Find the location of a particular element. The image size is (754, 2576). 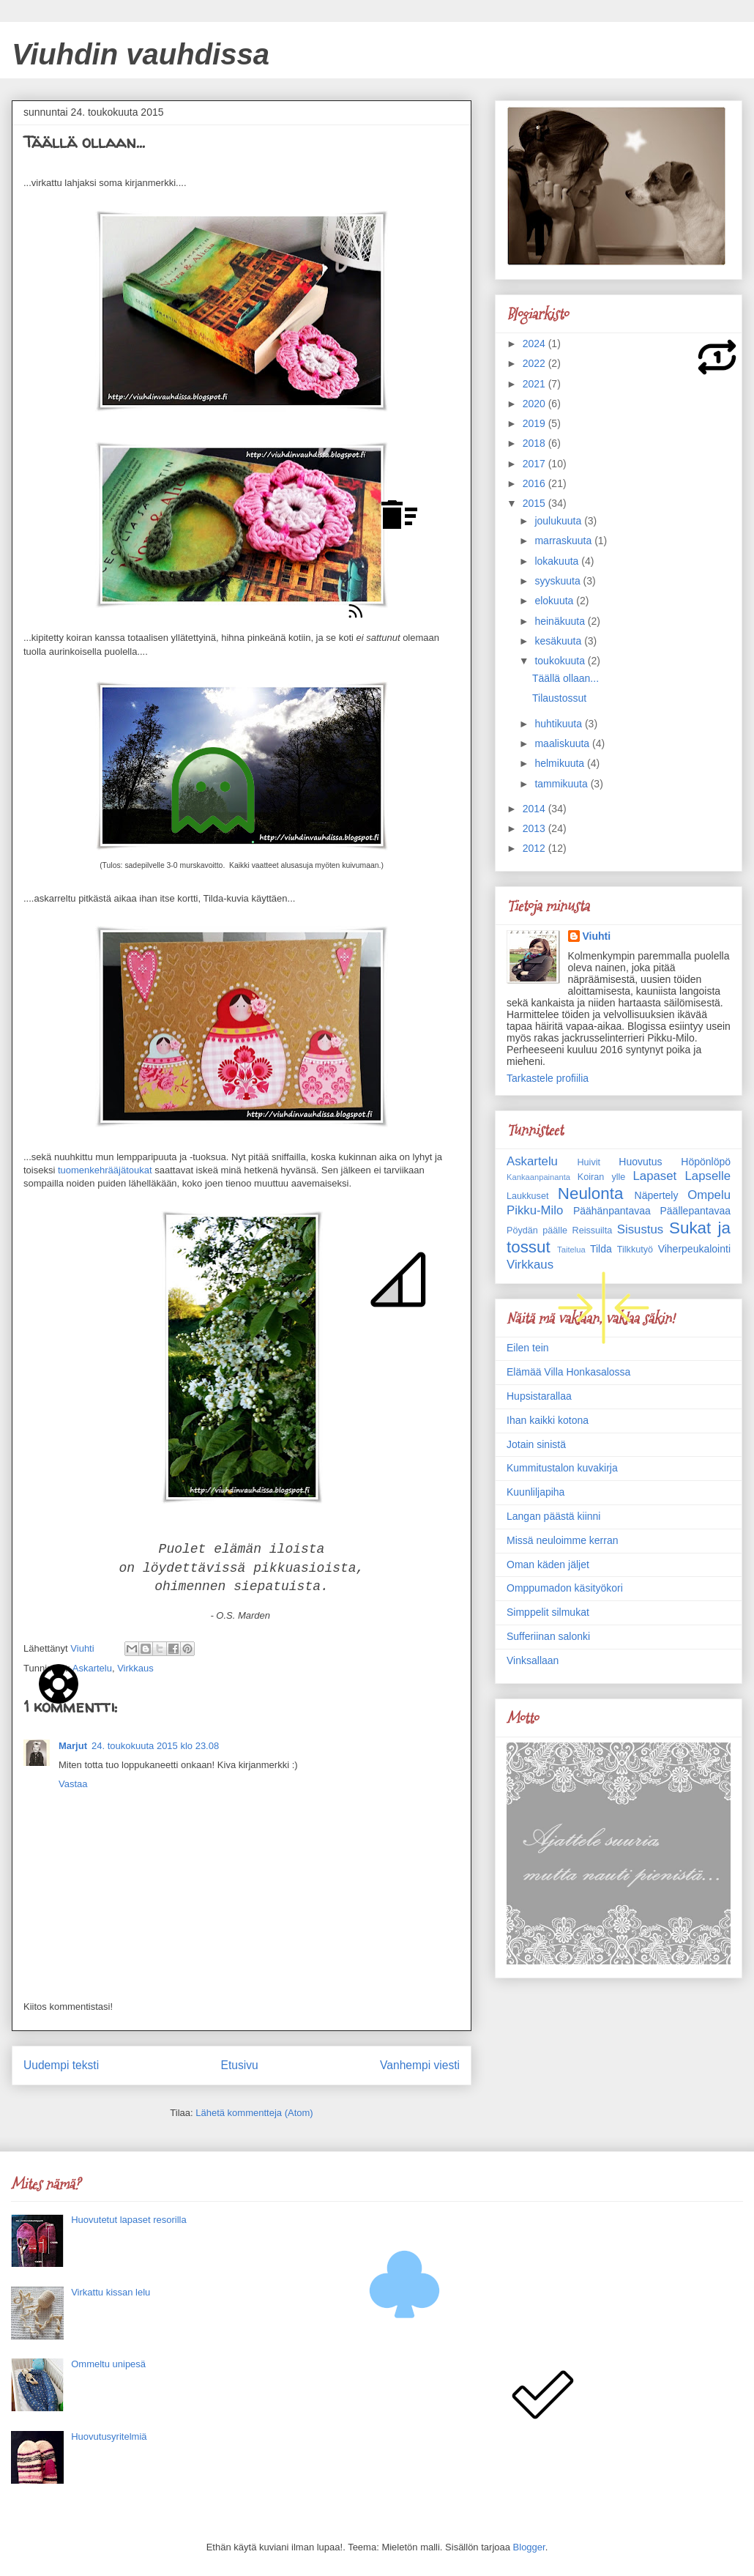

club suit symbol for card games is located at coordinates (404, 2285).